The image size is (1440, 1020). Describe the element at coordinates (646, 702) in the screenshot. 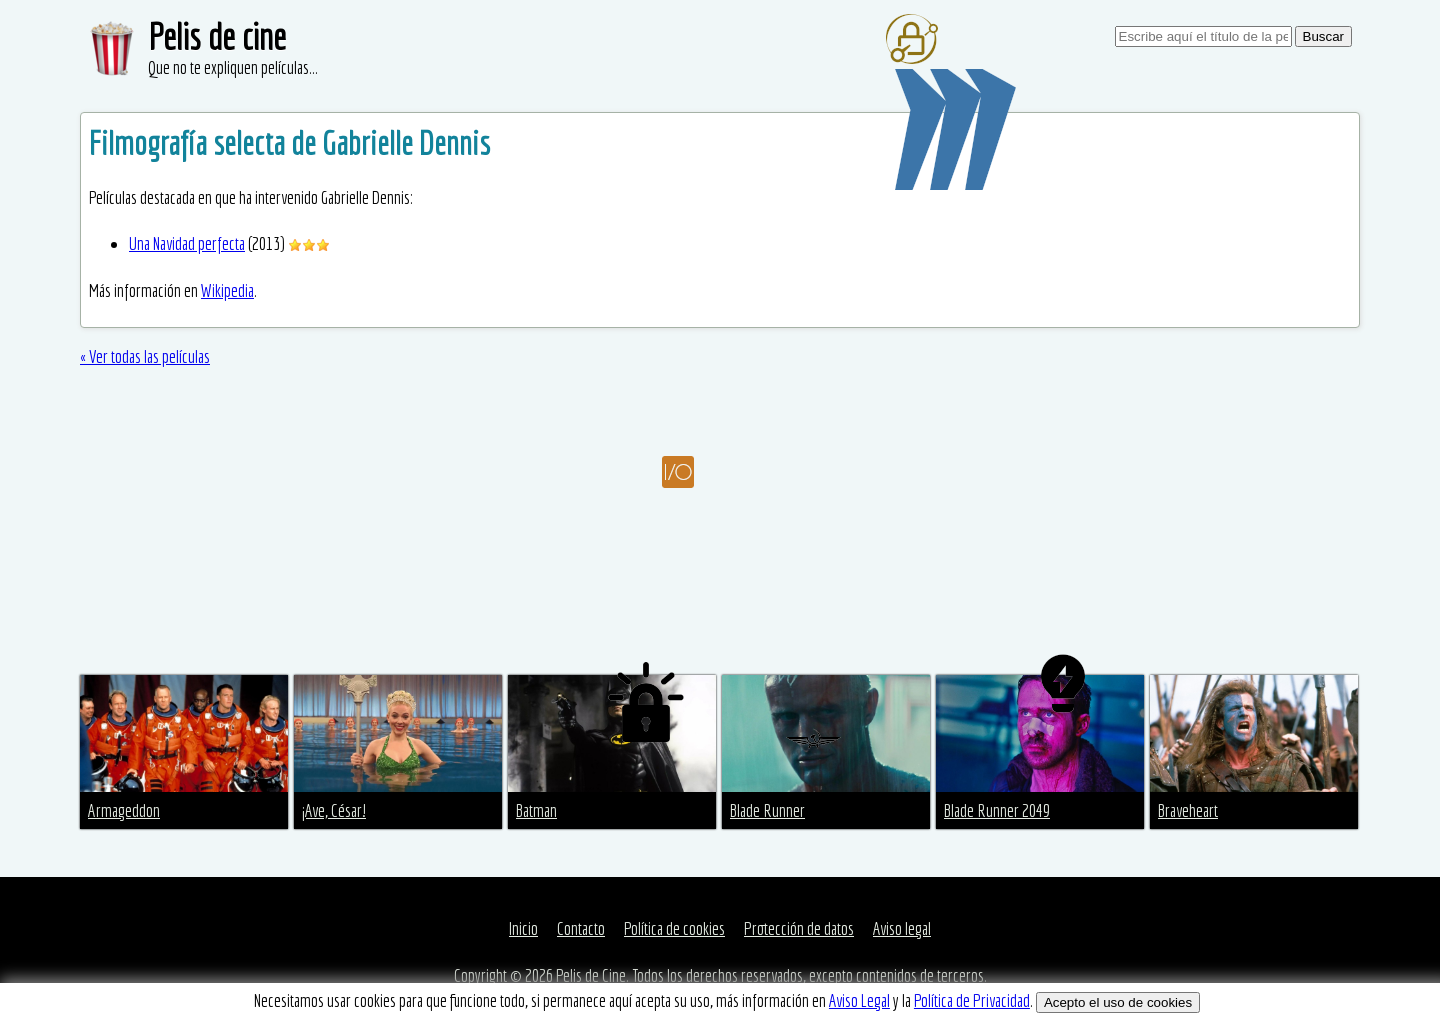

I see `let's encrypt logo - indicates SSL/TLS certificate provider` at that location.